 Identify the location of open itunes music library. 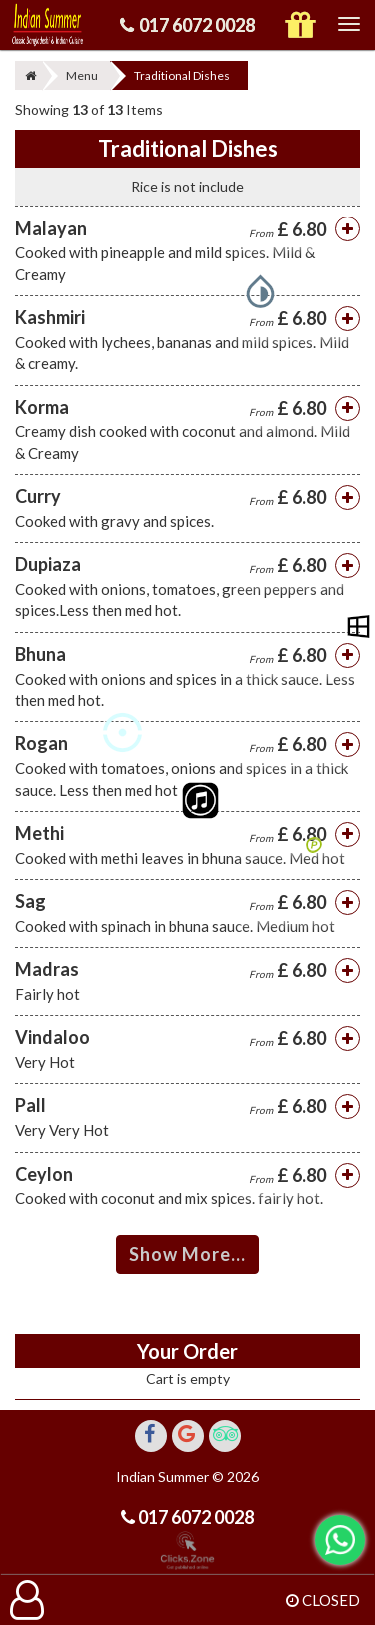
(200, 800).